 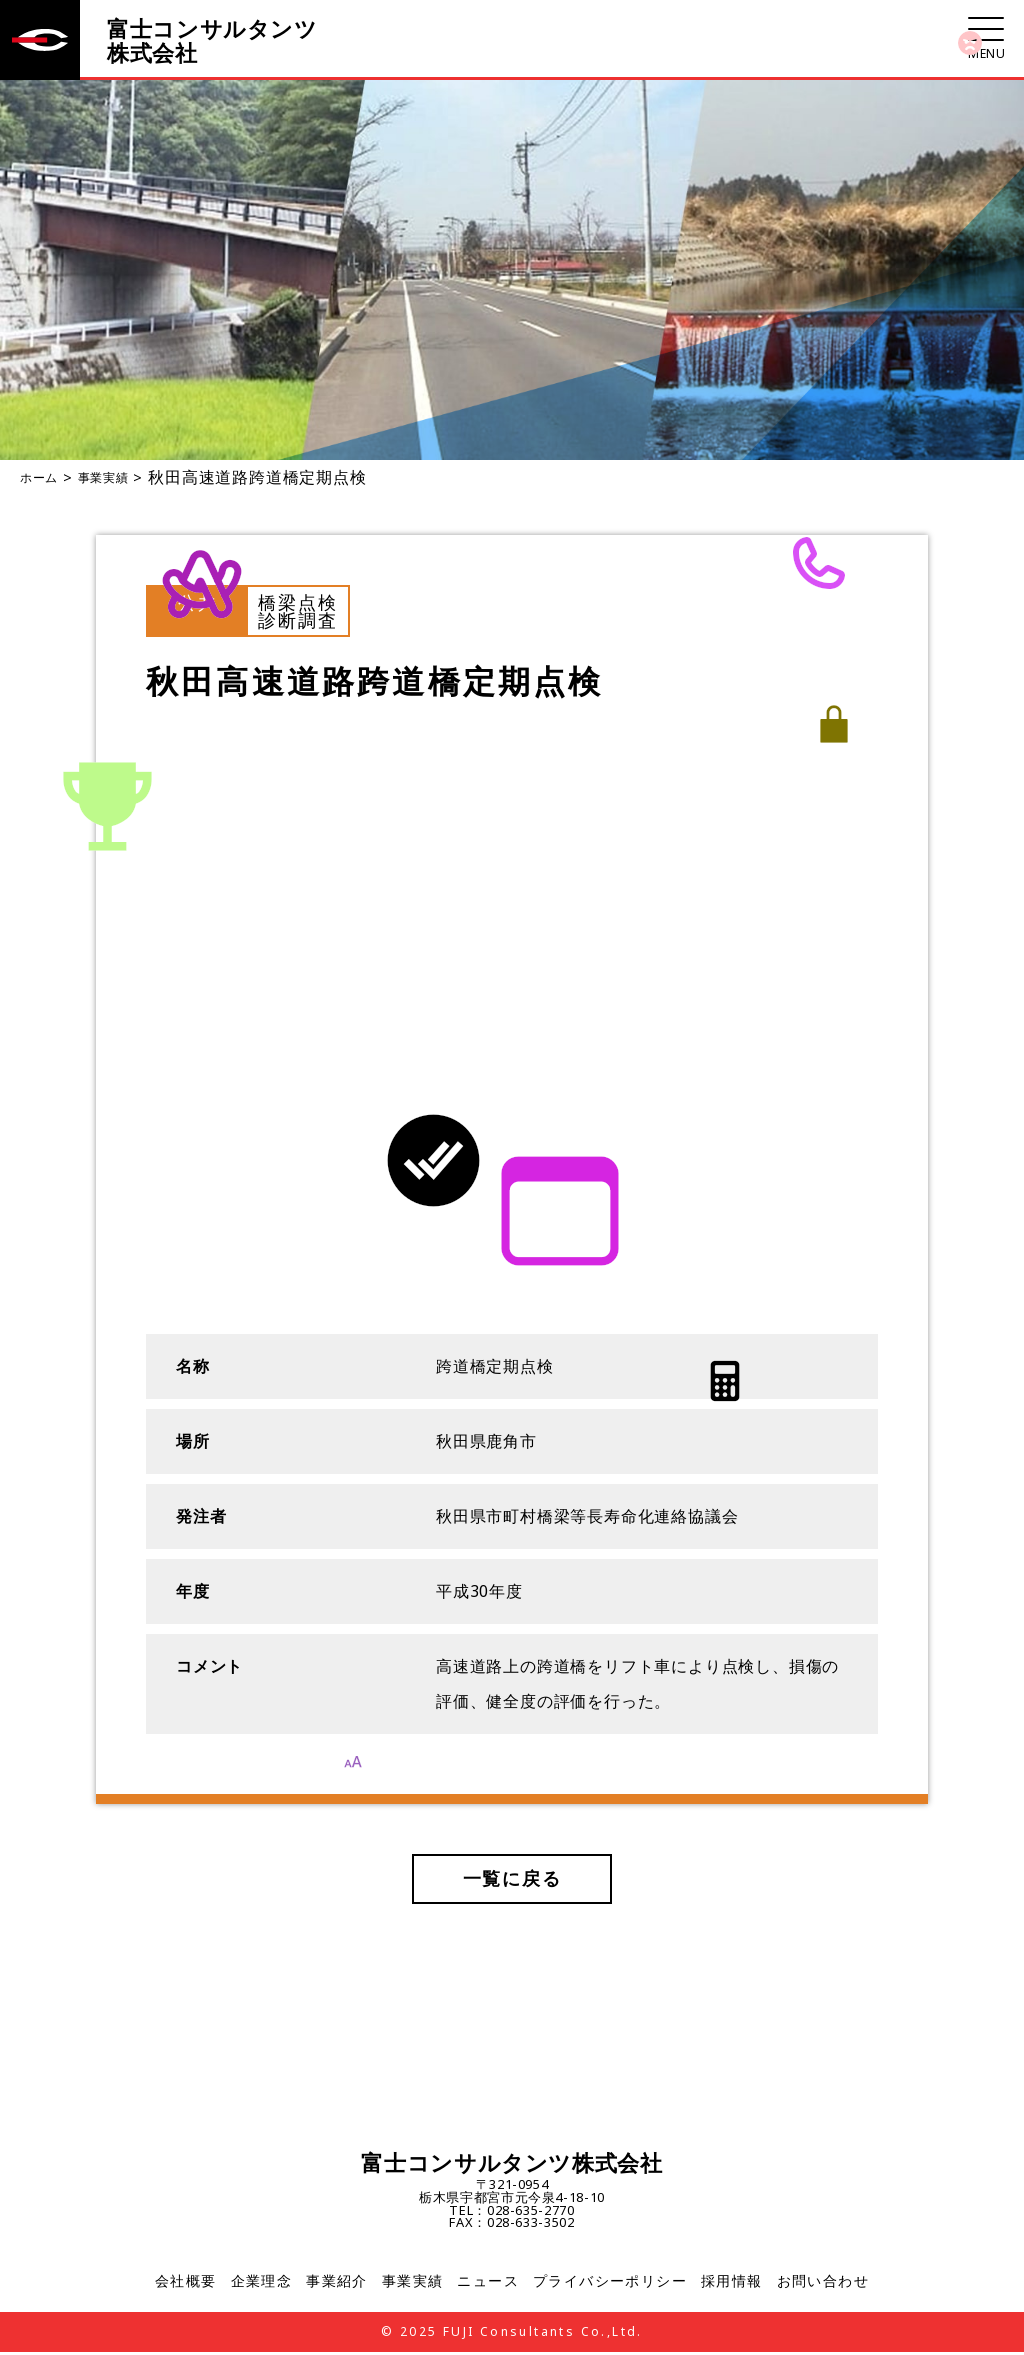 I want to click on open the calculator app, so click(x=725, y=1381).